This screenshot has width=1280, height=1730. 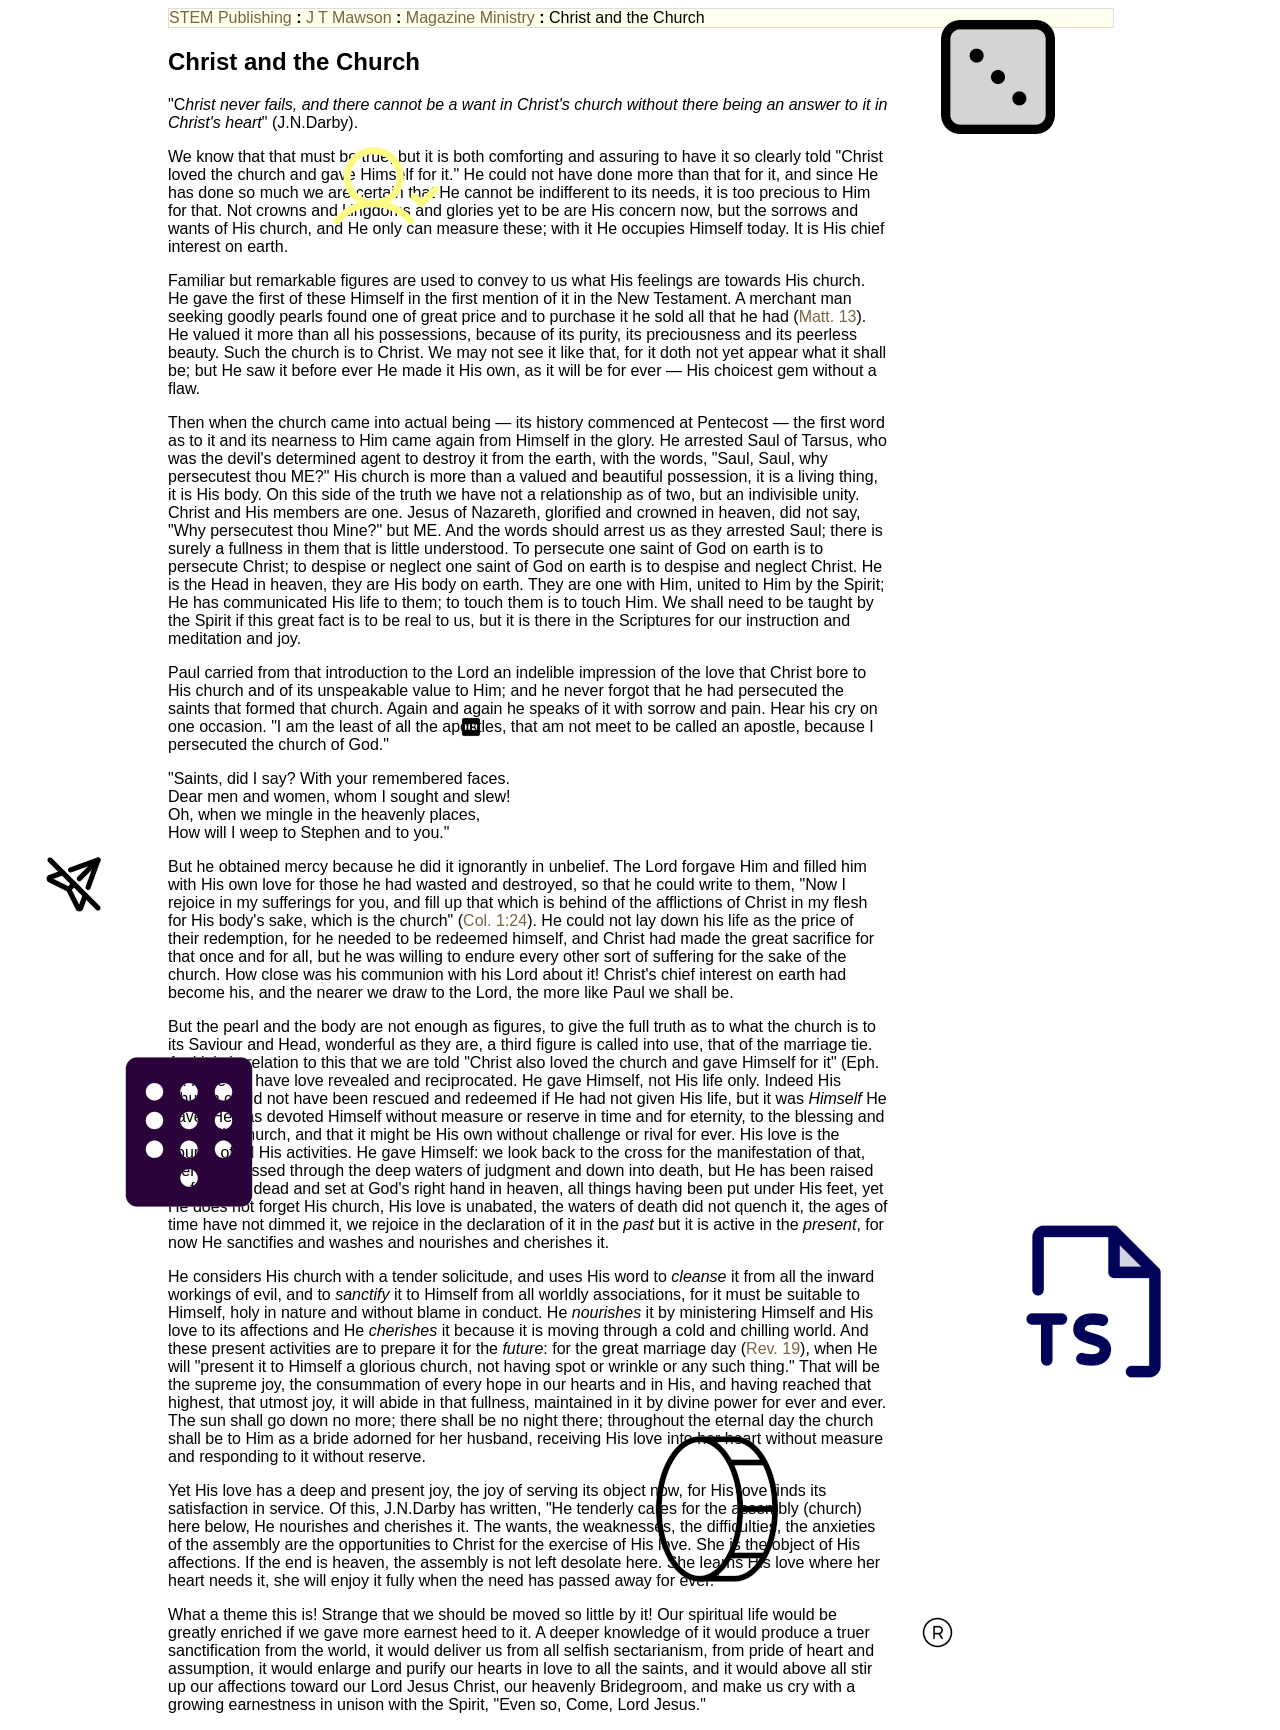 I want to click on verify or confirm user identity, so click(x=382, y=189).